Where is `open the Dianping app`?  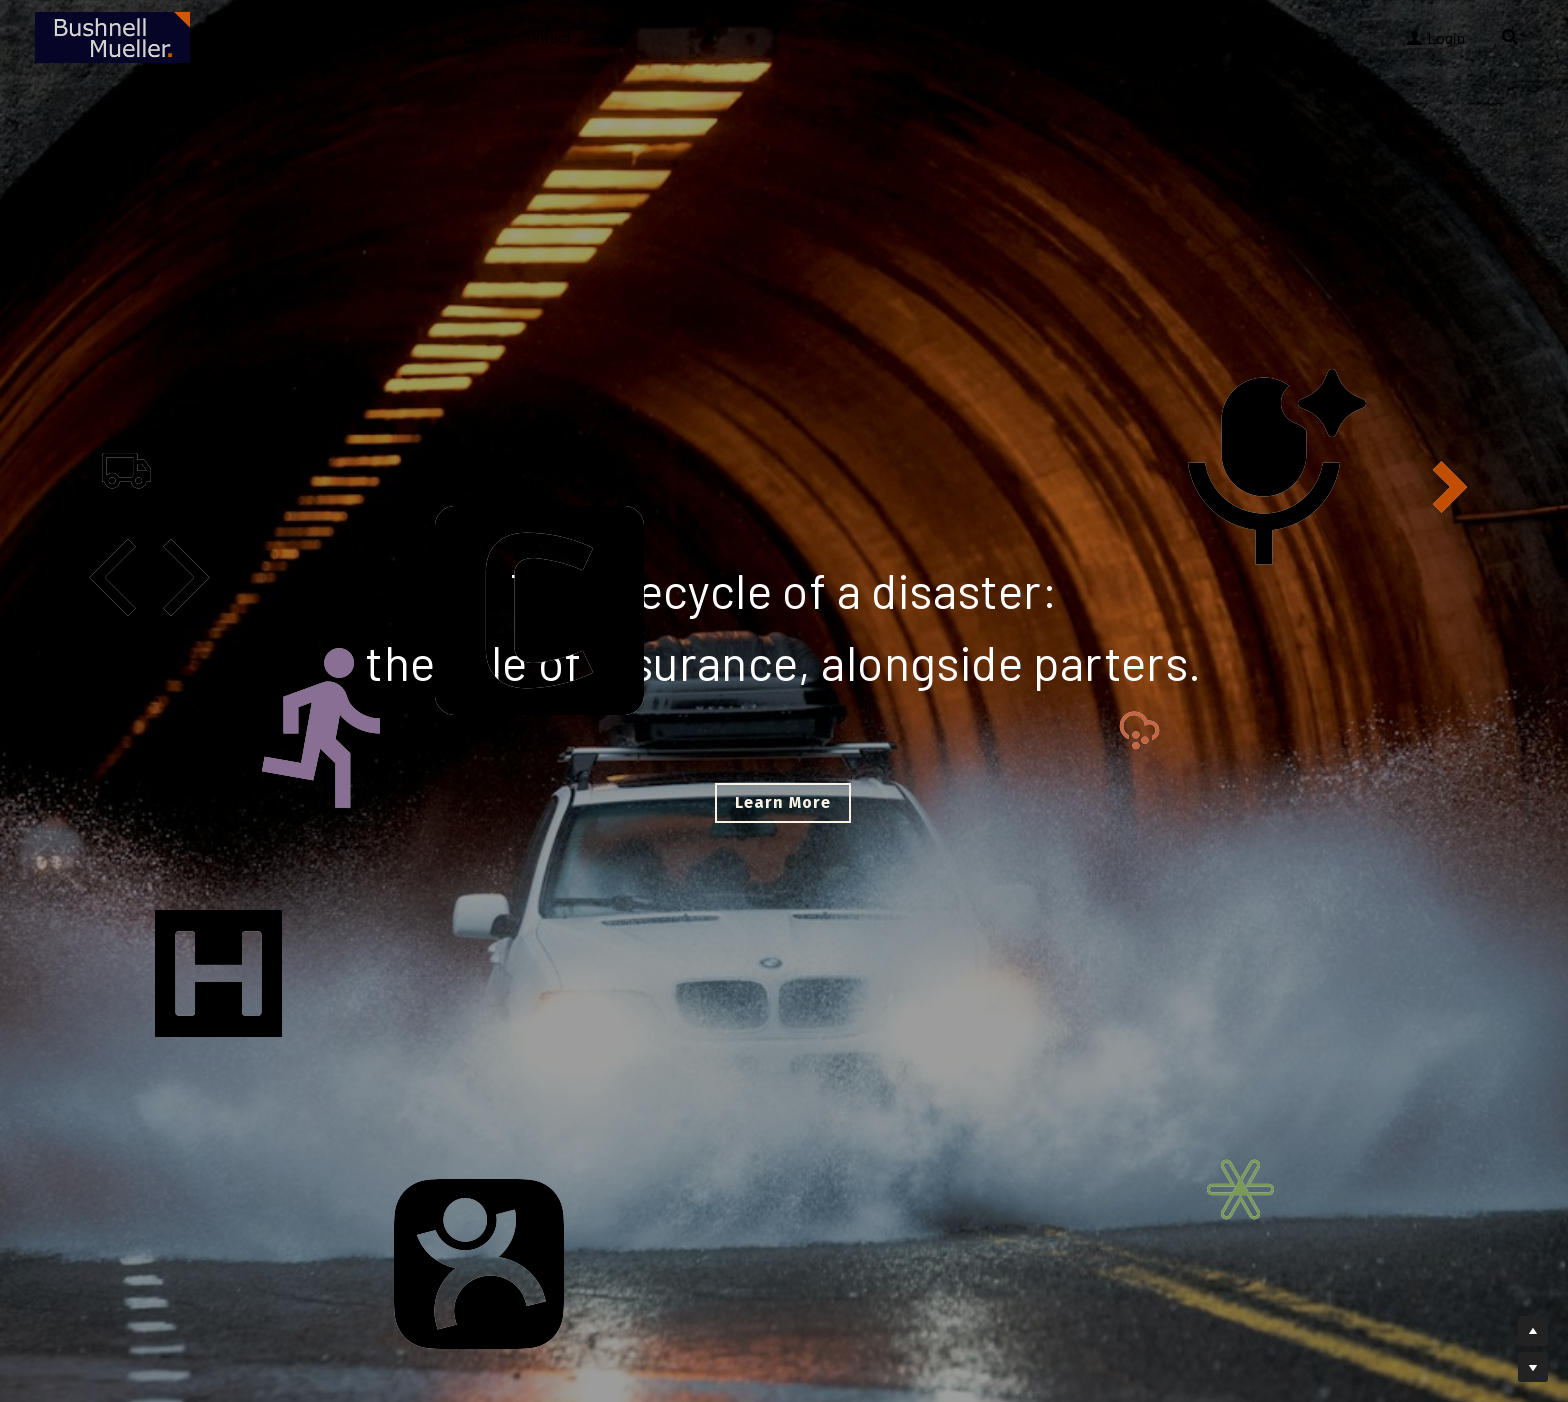 open the Dianping app is located at coordinates (479, 1264).